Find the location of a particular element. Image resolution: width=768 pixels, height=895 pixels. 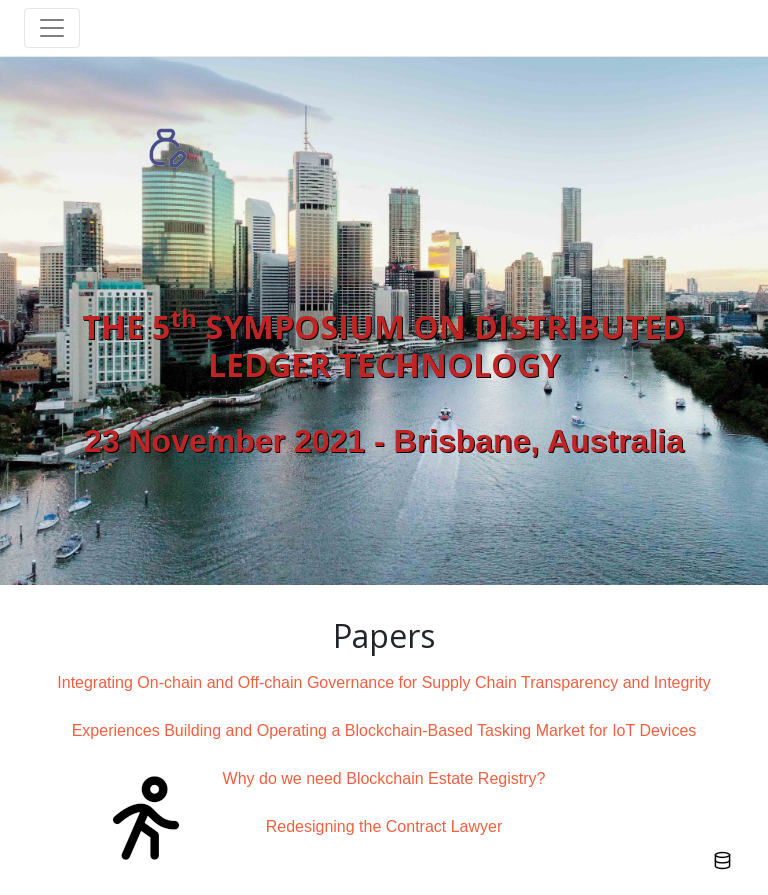

access database management is located at coordinates (722, 860).